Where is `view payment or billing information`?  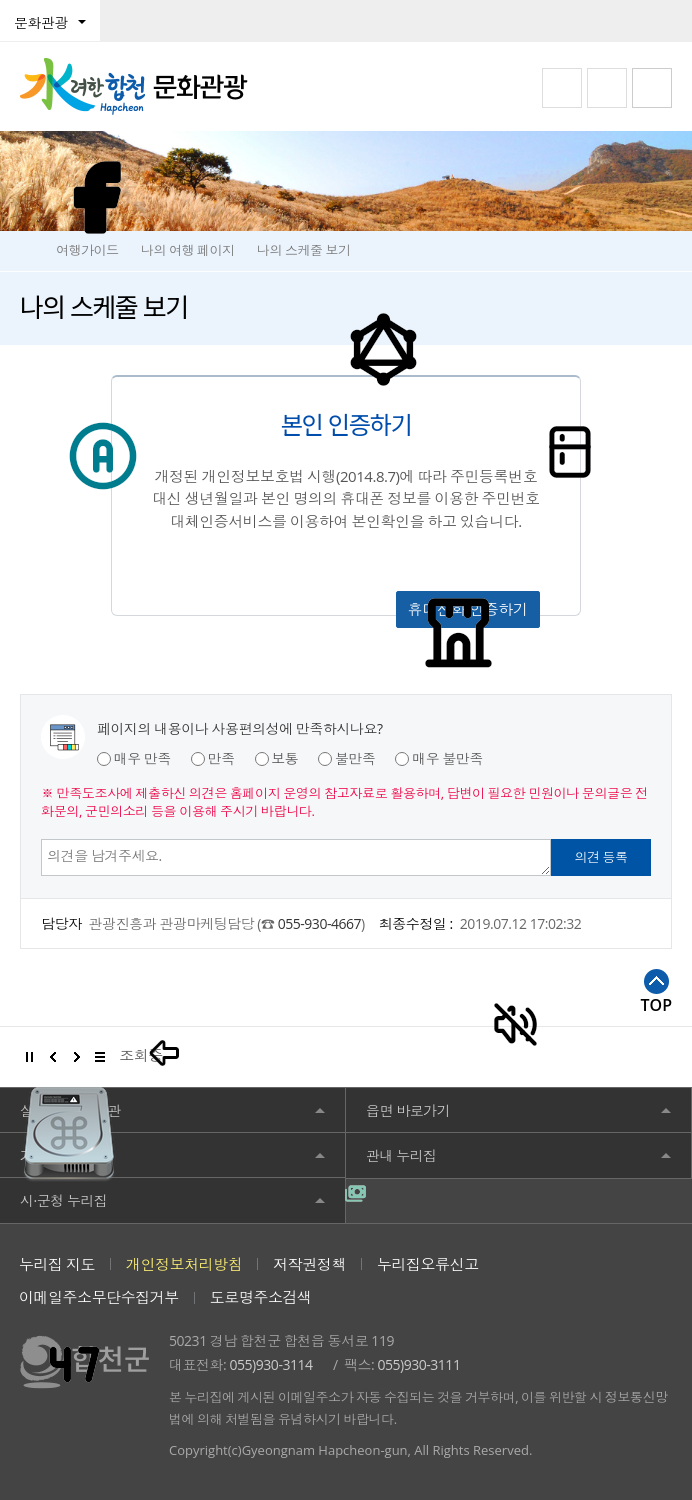
view payment or billing information is located at coordinates (355, 1193).